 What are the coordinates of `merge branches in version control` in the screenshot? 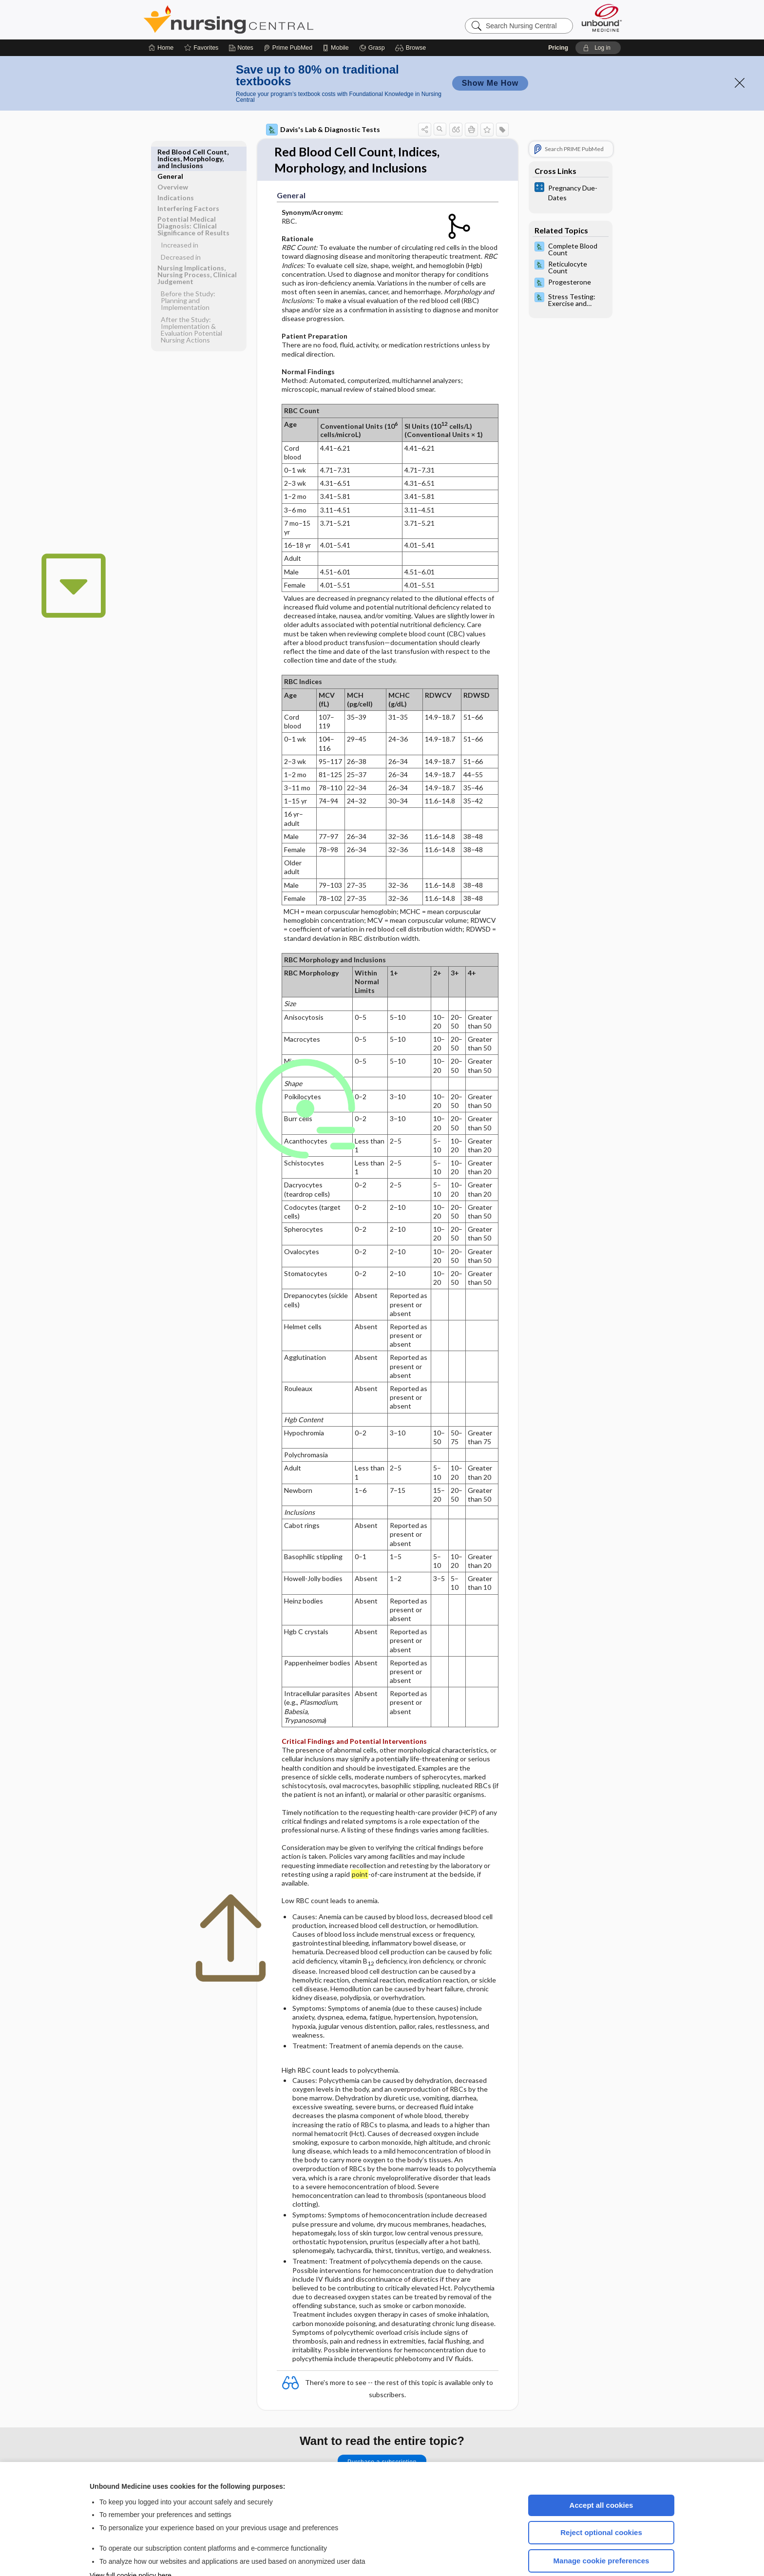 It's located at (459, 226).